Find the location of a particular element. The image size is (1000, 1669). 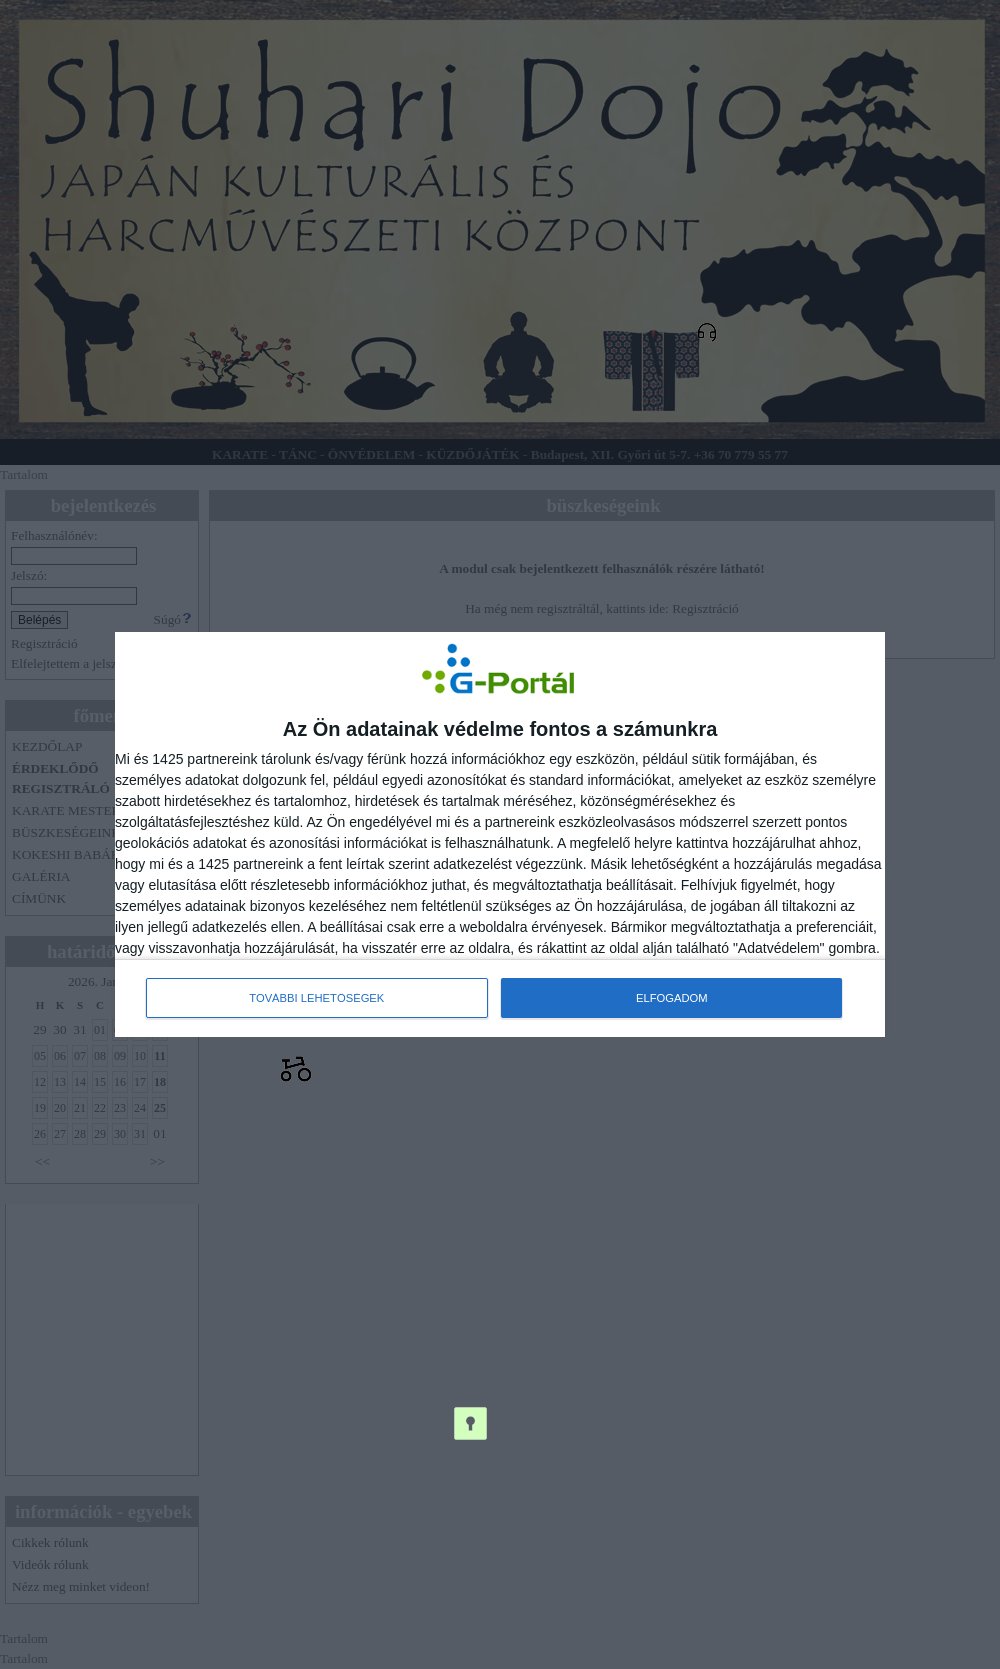

access smart lock controls is located at coordinates (470, 1423).